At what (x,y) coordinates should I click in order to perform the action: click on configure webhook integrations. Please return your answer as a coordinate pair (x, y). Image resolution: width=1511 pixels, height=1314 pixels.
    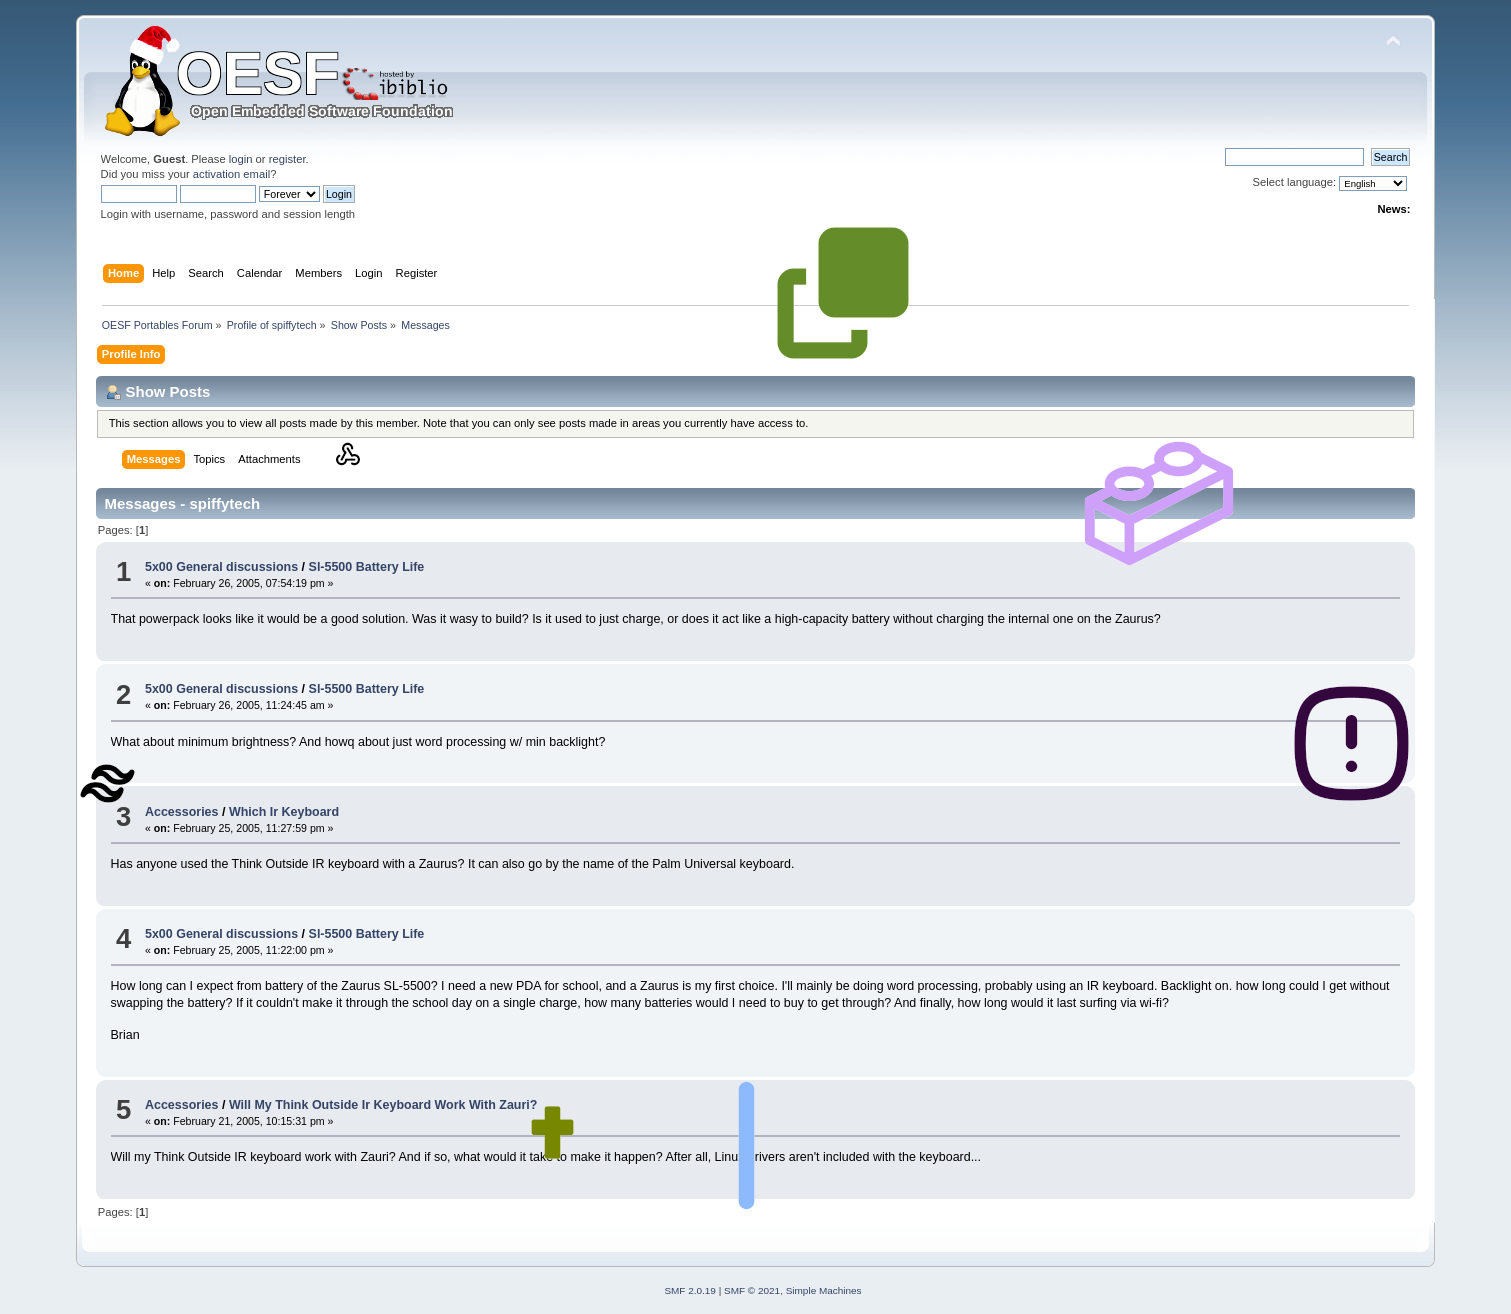
    Looking at the image, I should click on (348, 454).